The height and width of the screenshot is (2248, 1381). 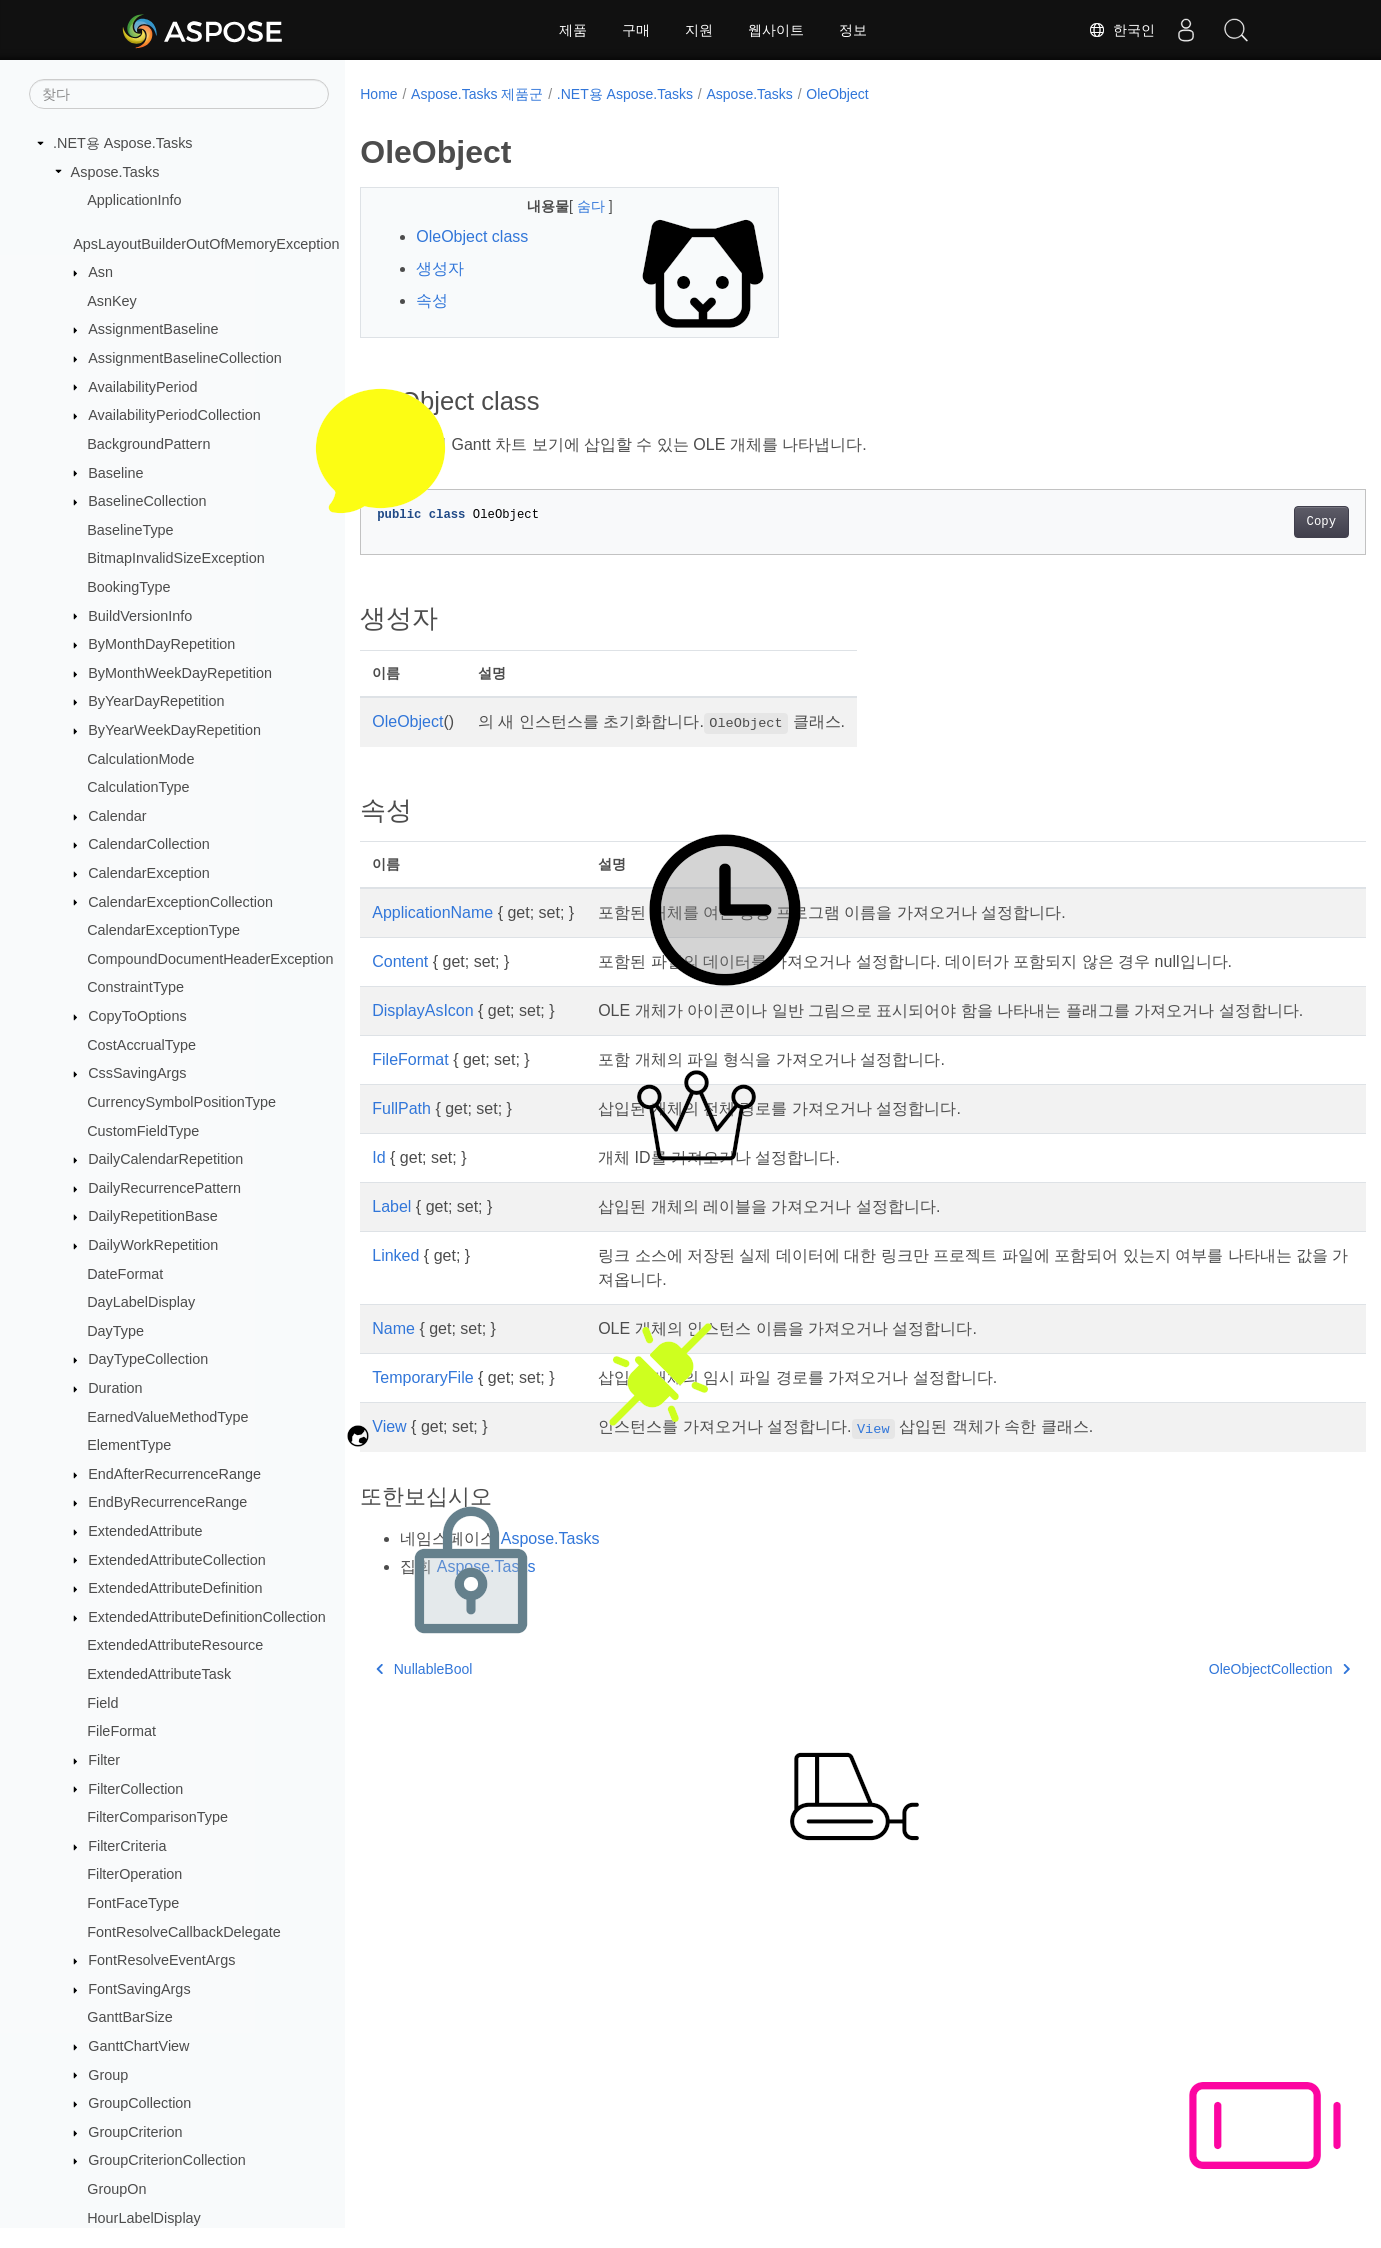 What do you see at coordinates (696, 1121) in the screenshot?
I see `indicates premium or VIP membership status` at bounding box center [696, 1121].